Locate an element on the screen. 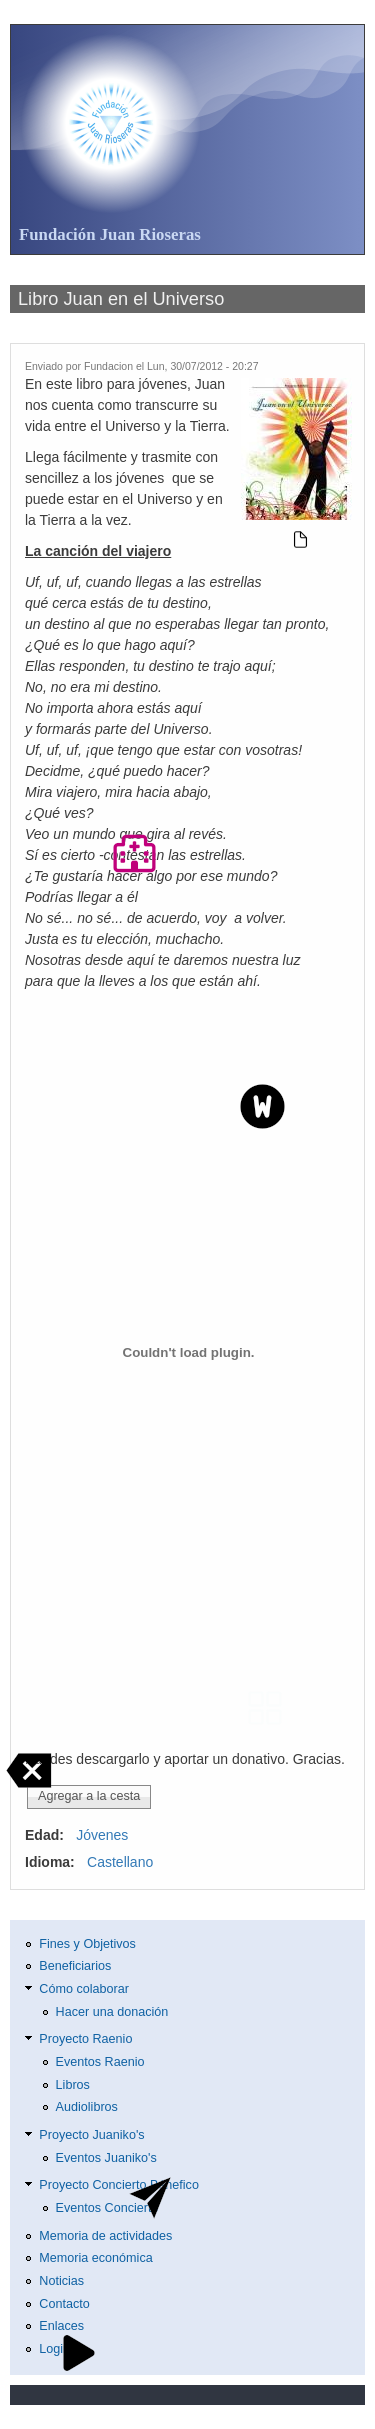  delete the previous character is located at coordinates (30, 1770).